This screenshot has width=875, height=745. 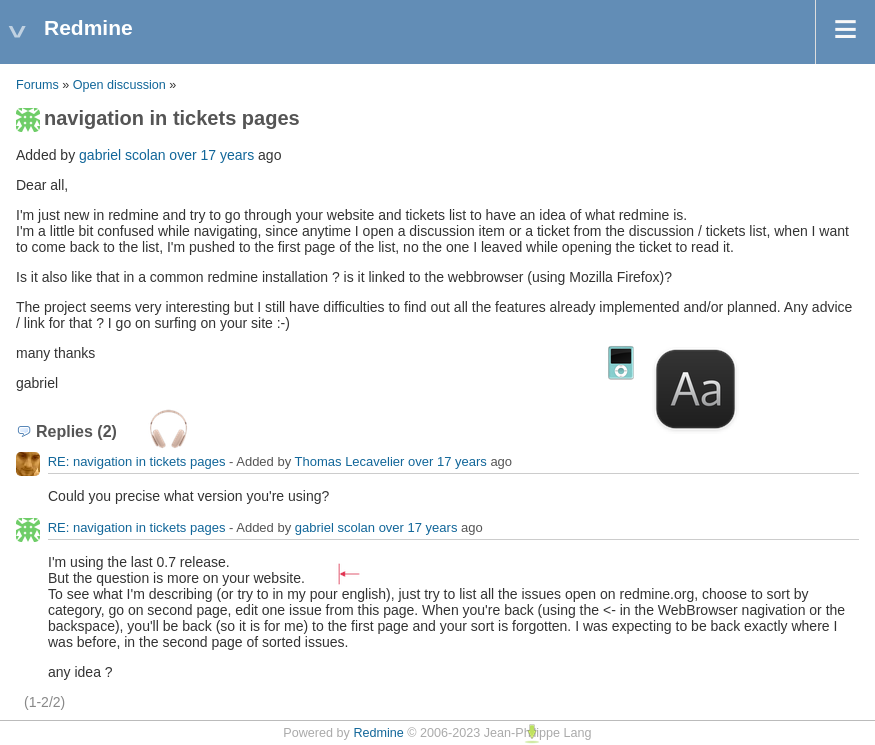 I want to click on go to the first item in a list or sequence, so click(x=349, y=574).